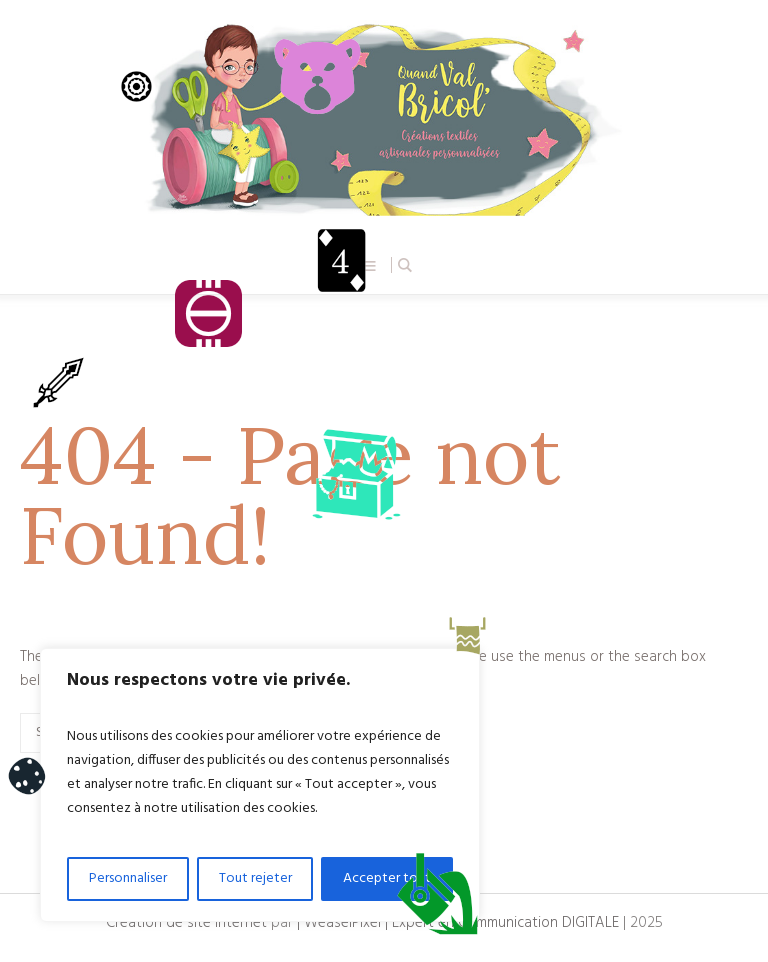  What do you see at coordinates (317, 76) in the screenshot?
I see `represents a bear character or avatar in a game` at bounding box center [317, 76].